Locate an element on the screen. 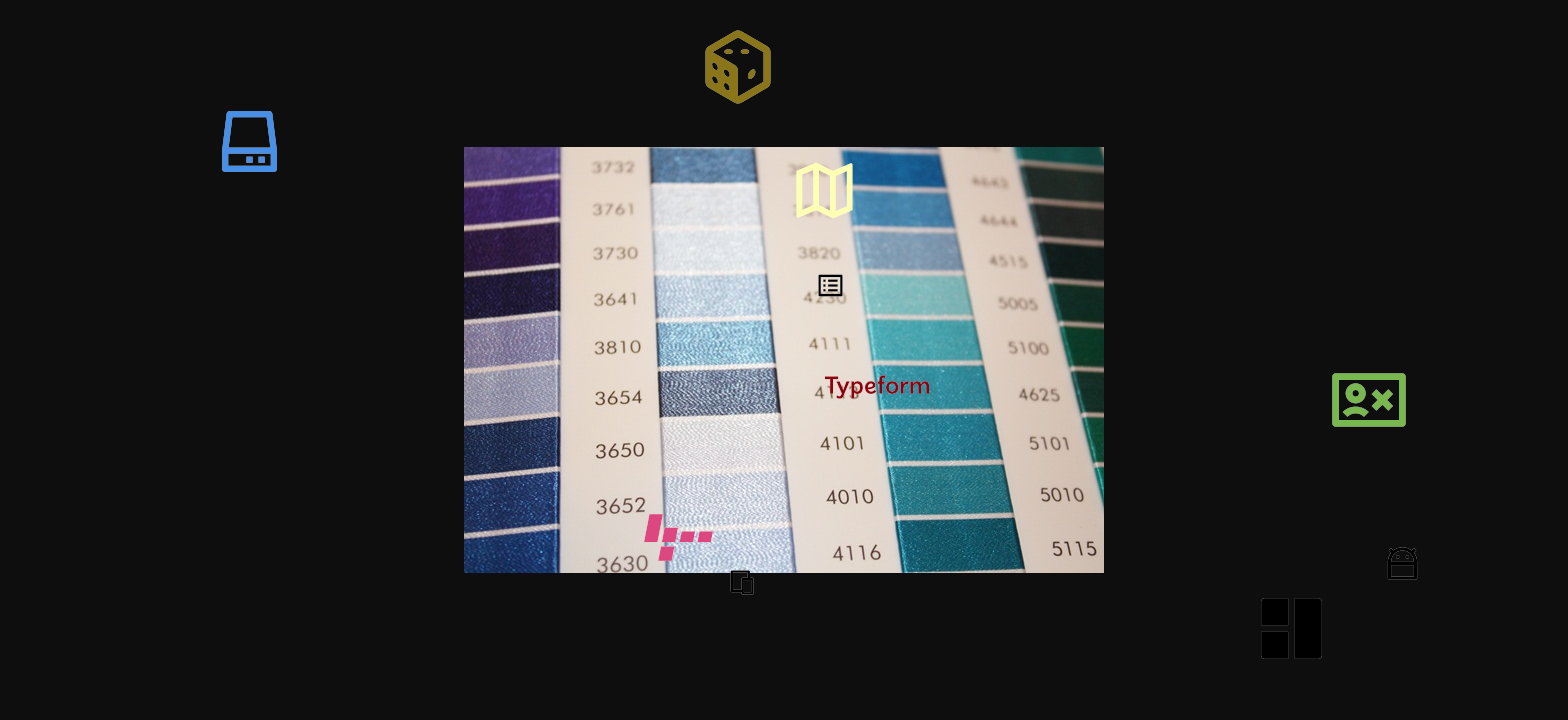 Image resolution: width=1568 pixels, height=720 pixels. access external storage or hard drive is located at coordinates (249, 141).